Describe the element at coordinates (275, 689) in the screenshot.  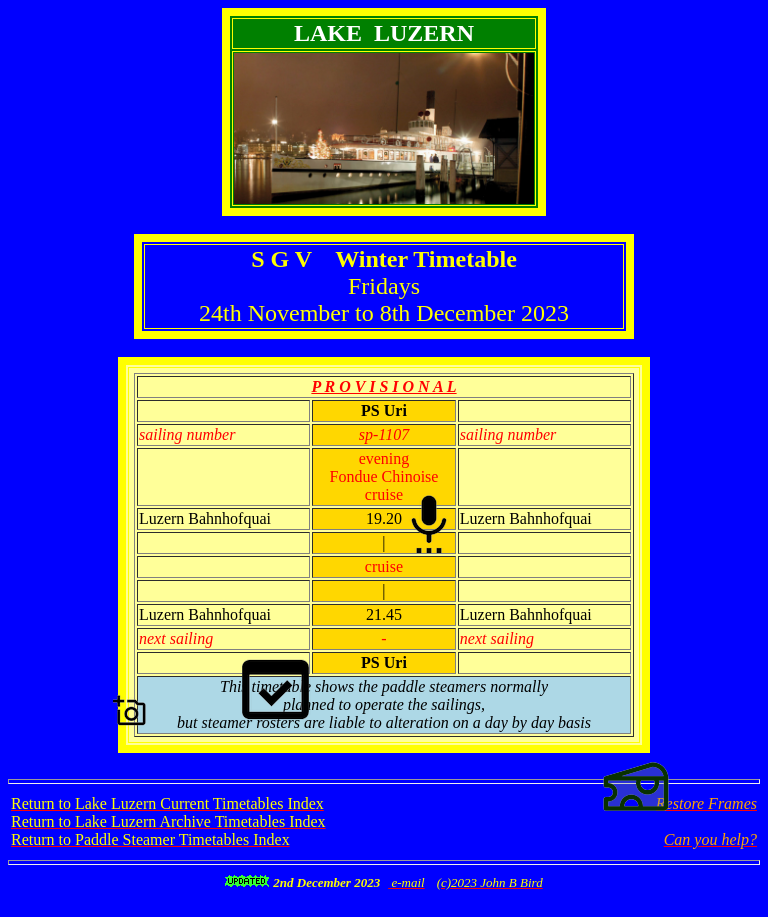
I see `indicates a verified domain or website` at that location.